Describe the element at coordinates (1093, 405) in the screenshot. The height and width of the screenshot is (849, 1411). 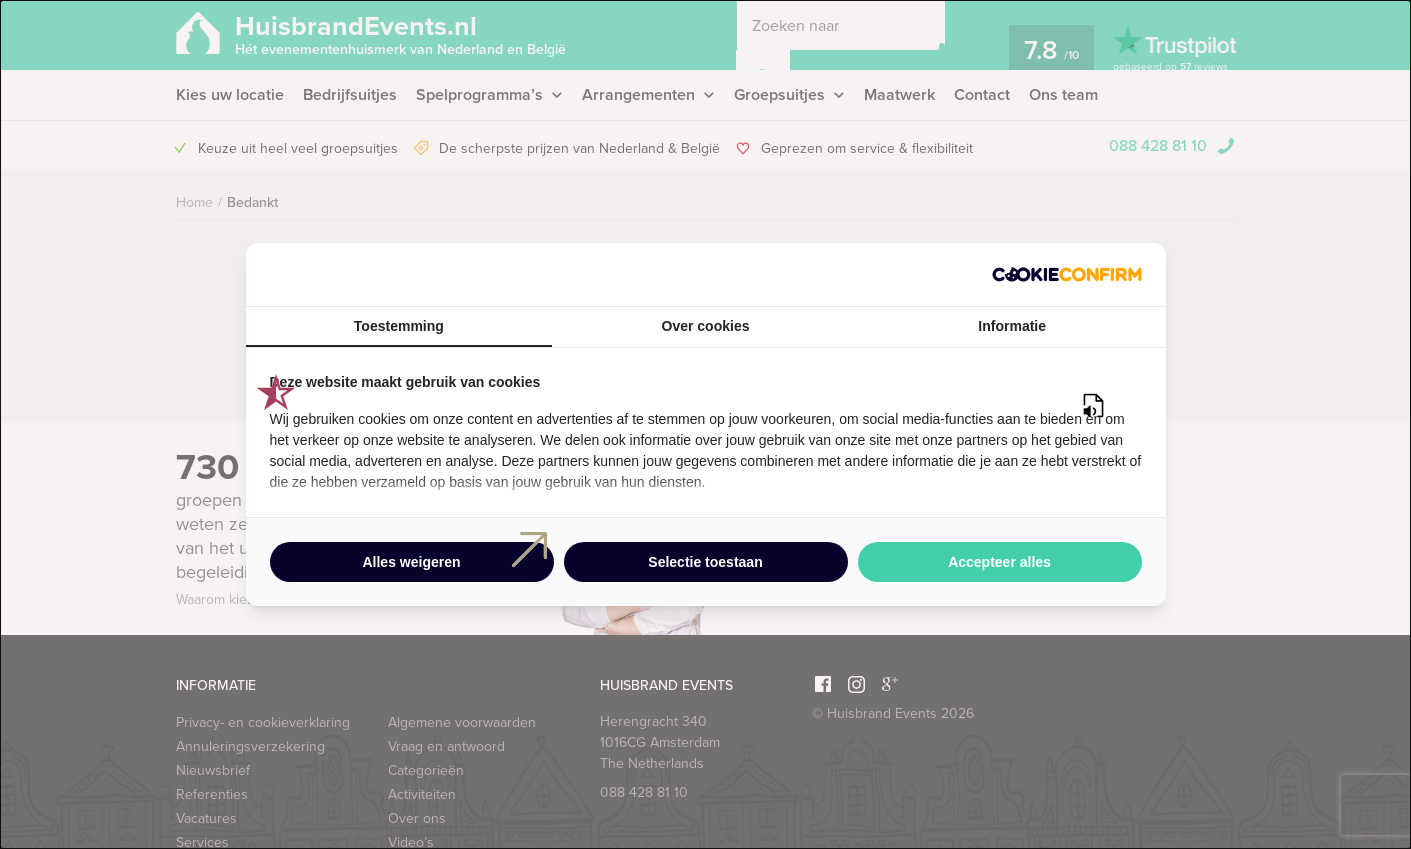
I see `open an audio file` at that location.